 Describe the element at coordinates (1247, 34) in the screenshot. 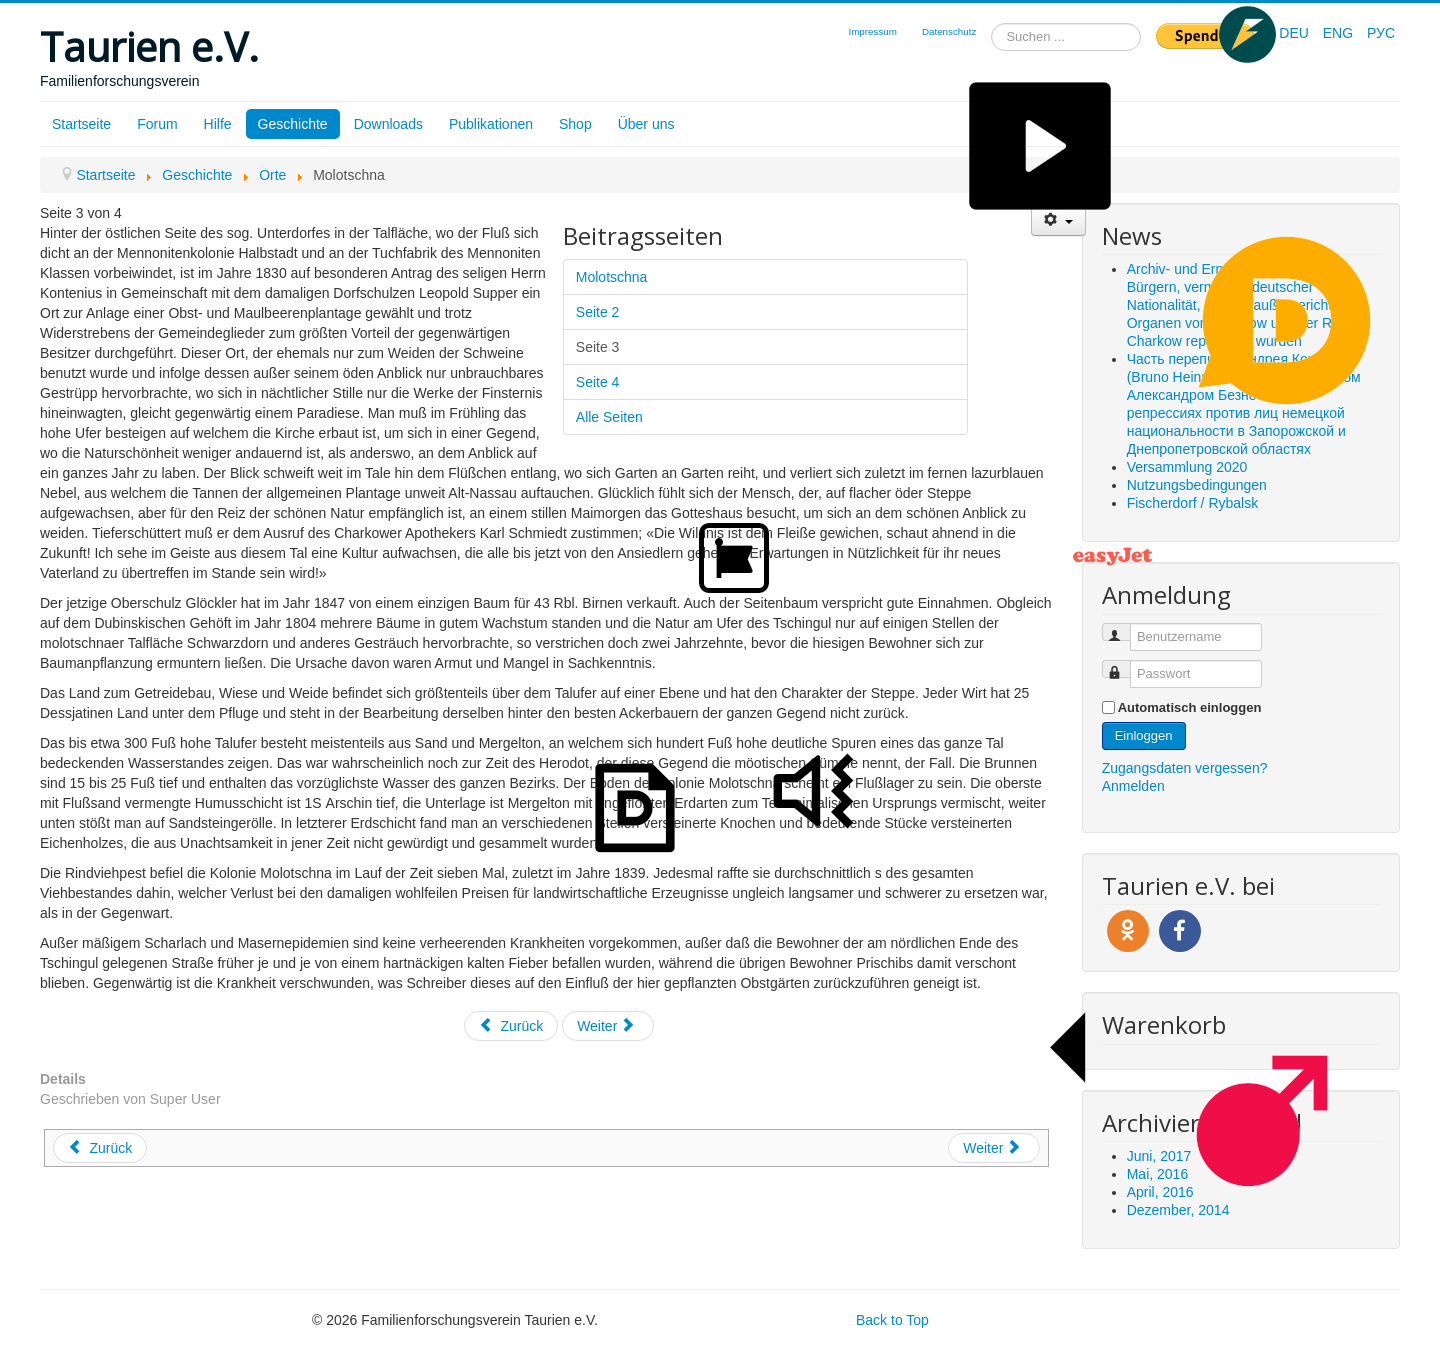

I see `FastAPI framework branding or integration` at that location.